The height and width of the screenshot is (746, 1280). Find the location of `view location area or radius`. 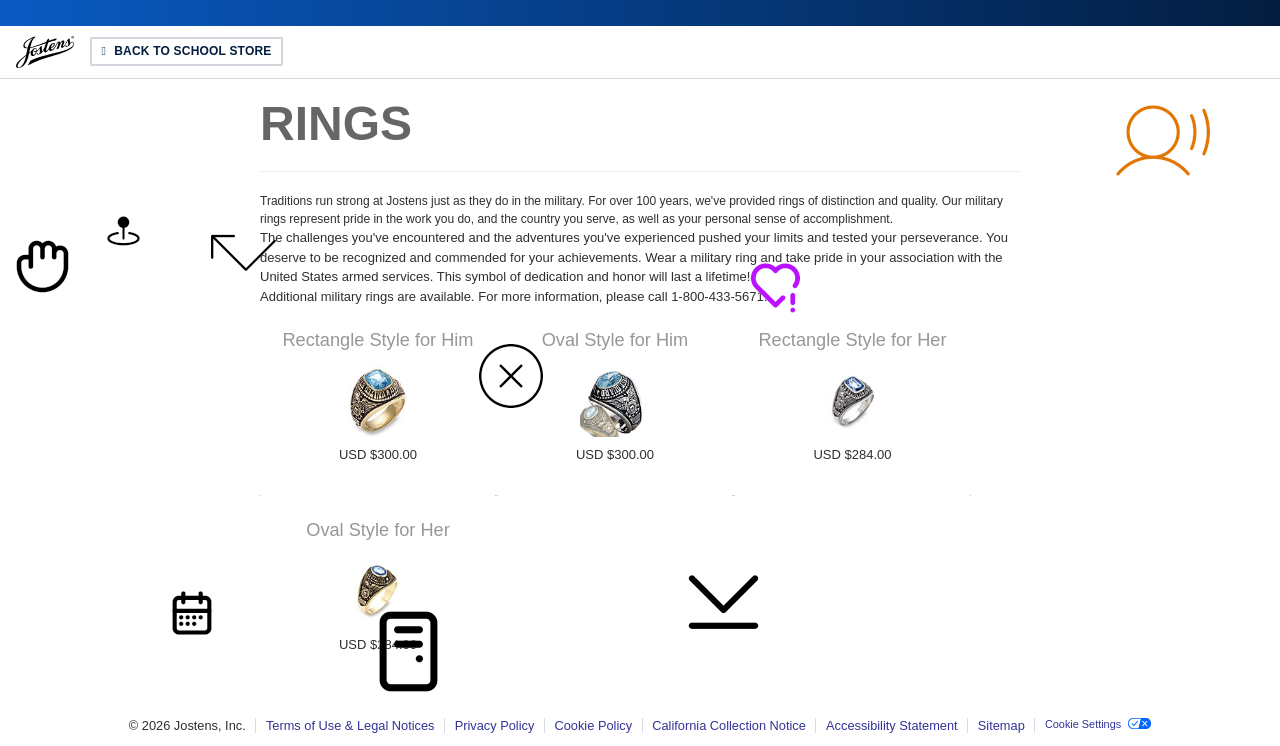

view location area or radius is located at coordinates (123, 231).